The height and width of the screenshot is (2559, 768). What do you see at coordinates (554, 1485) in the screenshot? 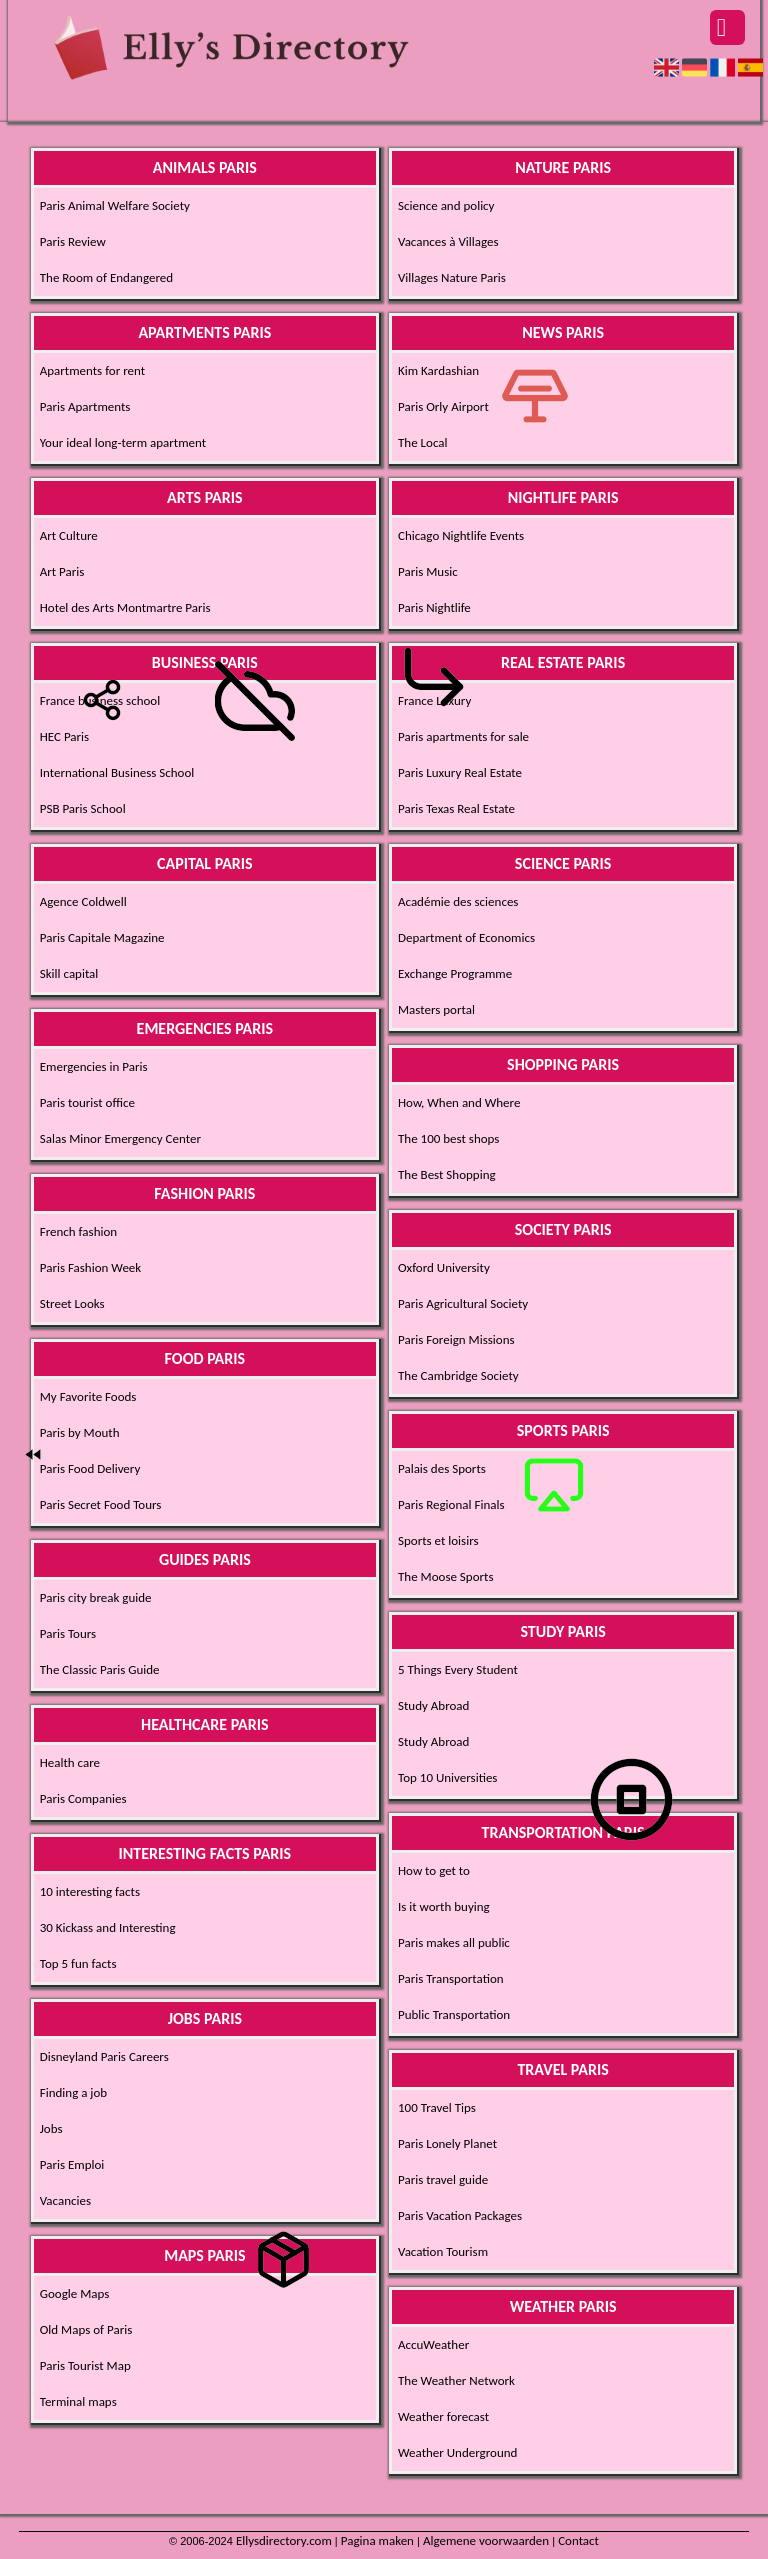
I see `stream content to an external display` at bounding box center [554, 1485].